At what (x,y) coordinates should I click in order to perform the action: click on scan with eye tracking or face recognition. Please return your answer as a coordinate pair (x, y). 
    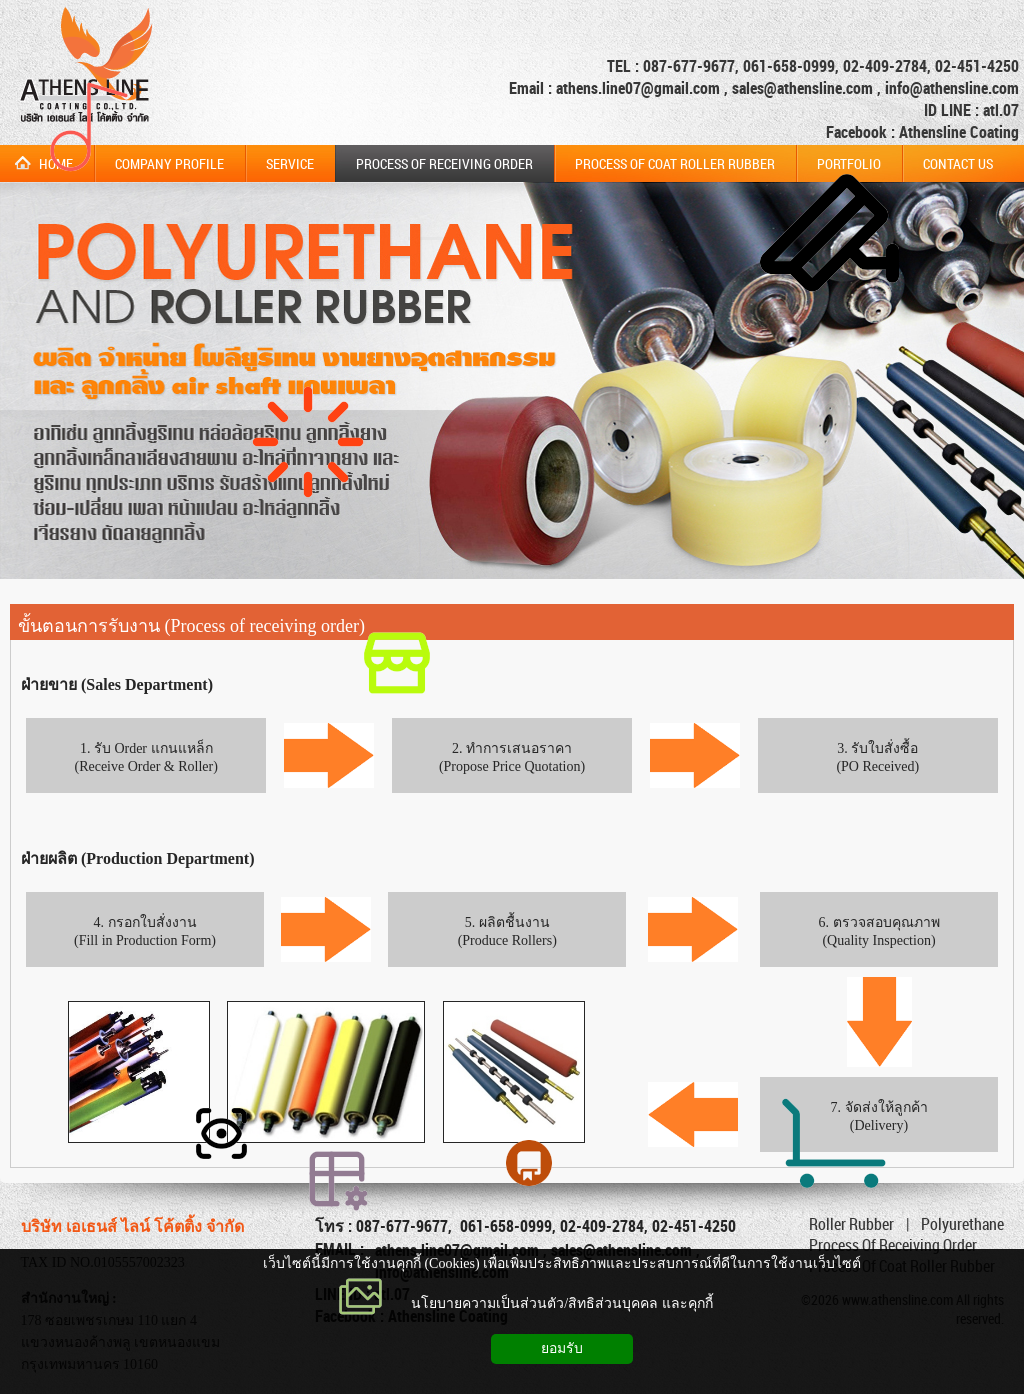
    Looking at the image, I should click on (221, 1133).